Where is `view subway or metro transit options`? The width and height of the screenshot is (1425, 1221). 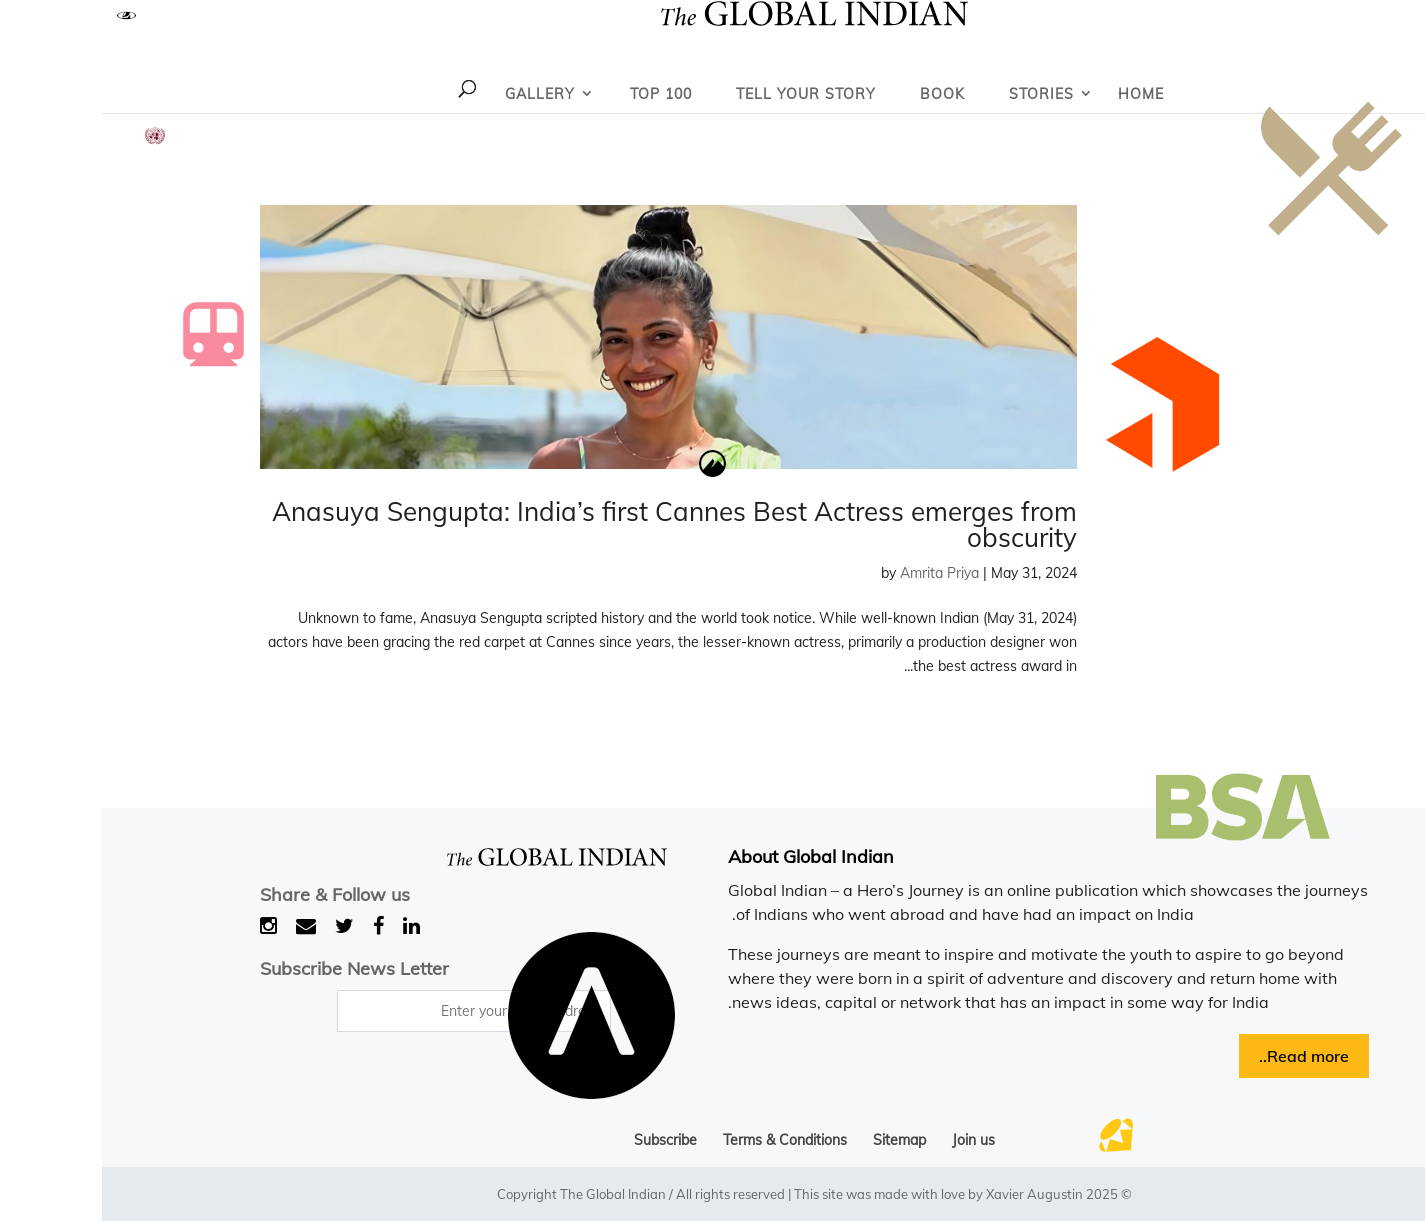
view subway or metro transit options is located at coordinates (213, 332).